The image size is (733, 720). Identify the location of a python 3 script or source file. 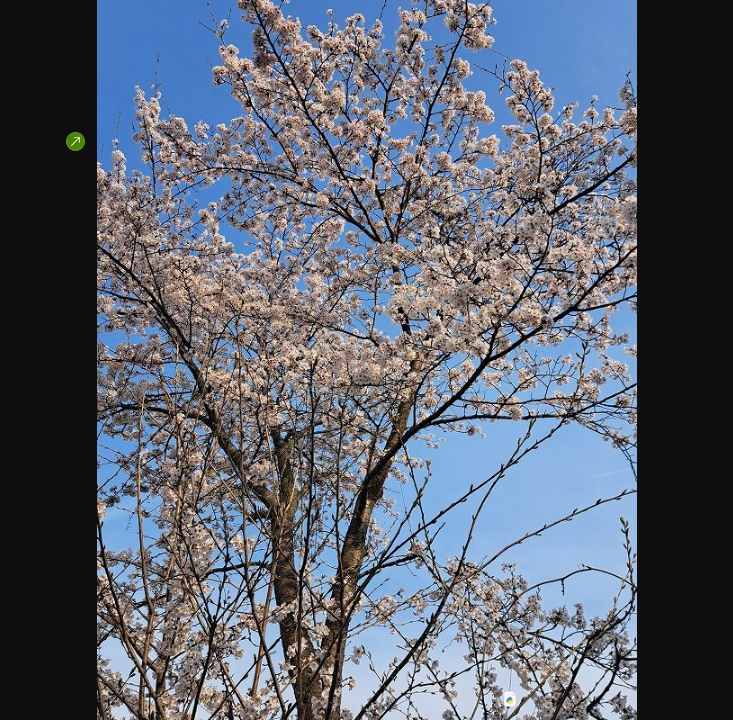
(510, 699).